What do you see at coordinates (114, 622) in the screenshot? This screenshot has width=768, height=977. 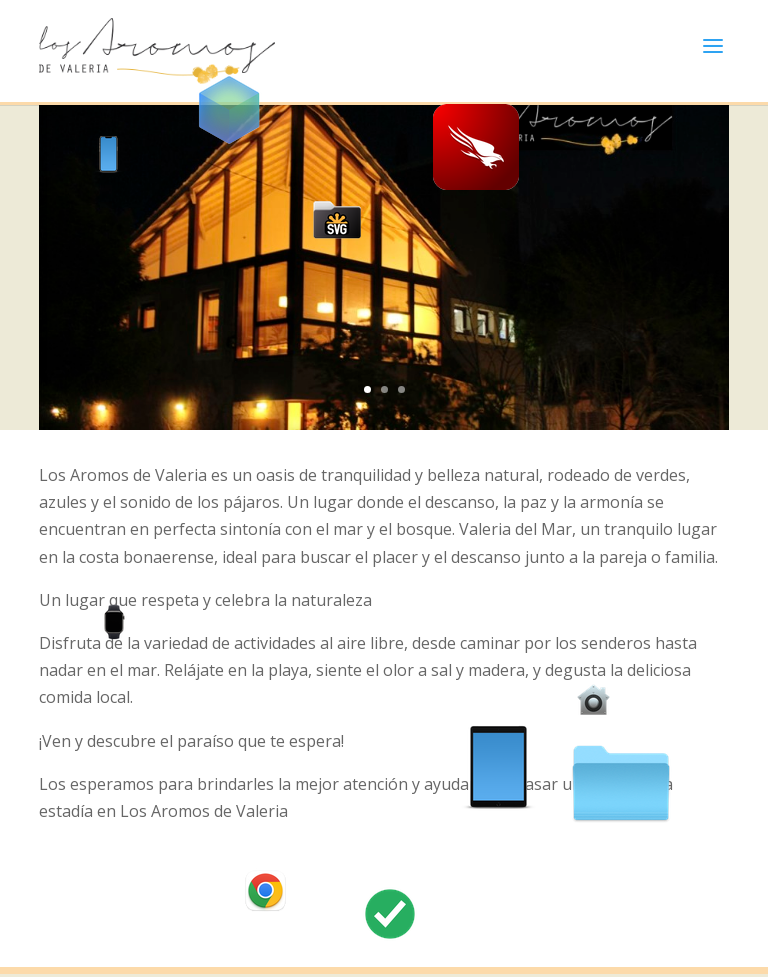 I see `apple watch series 7 device icon` at bounding box center [114, 622].